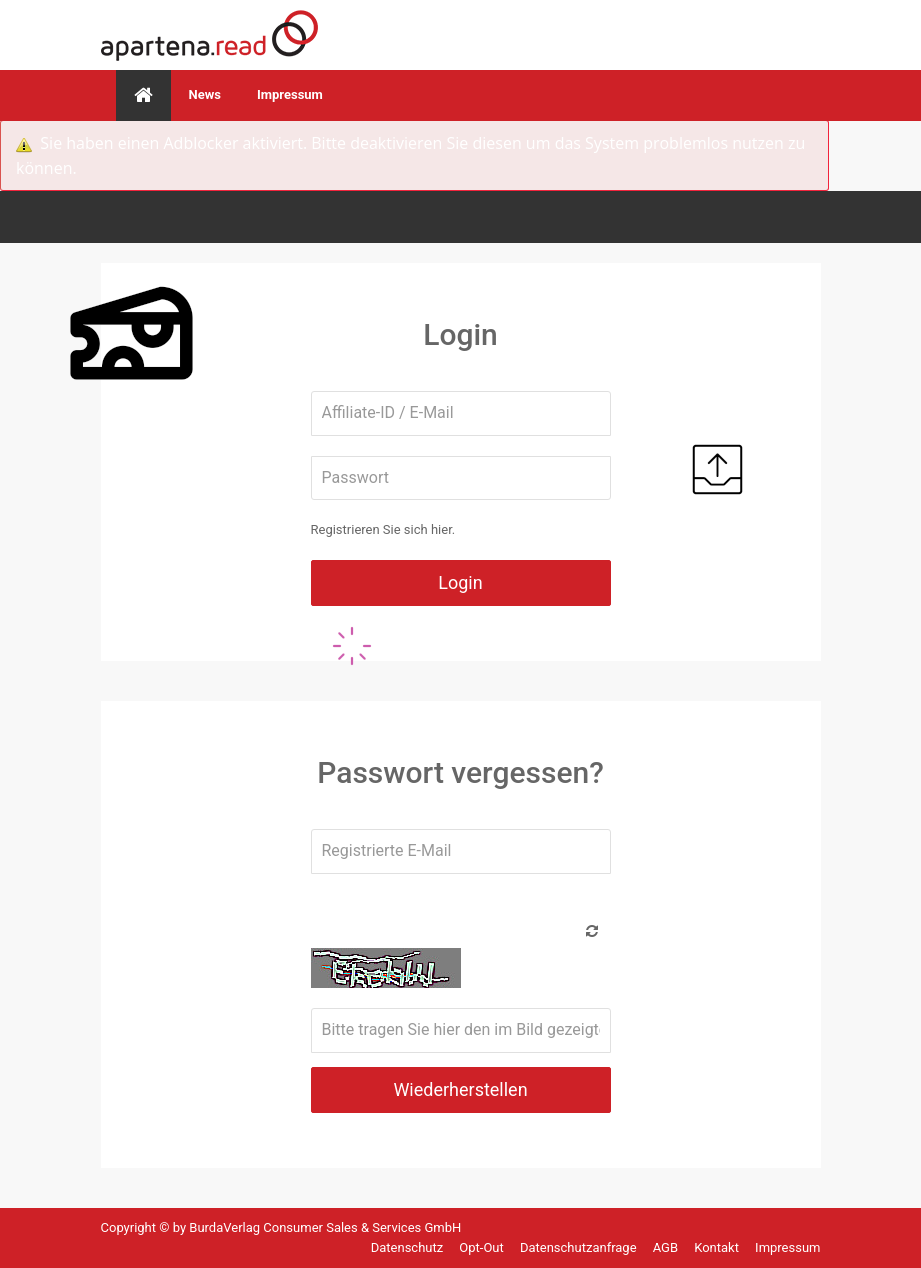 This screenshot has width=921, height=1268. I want to click on indicates content is loading, so click(352, 646).